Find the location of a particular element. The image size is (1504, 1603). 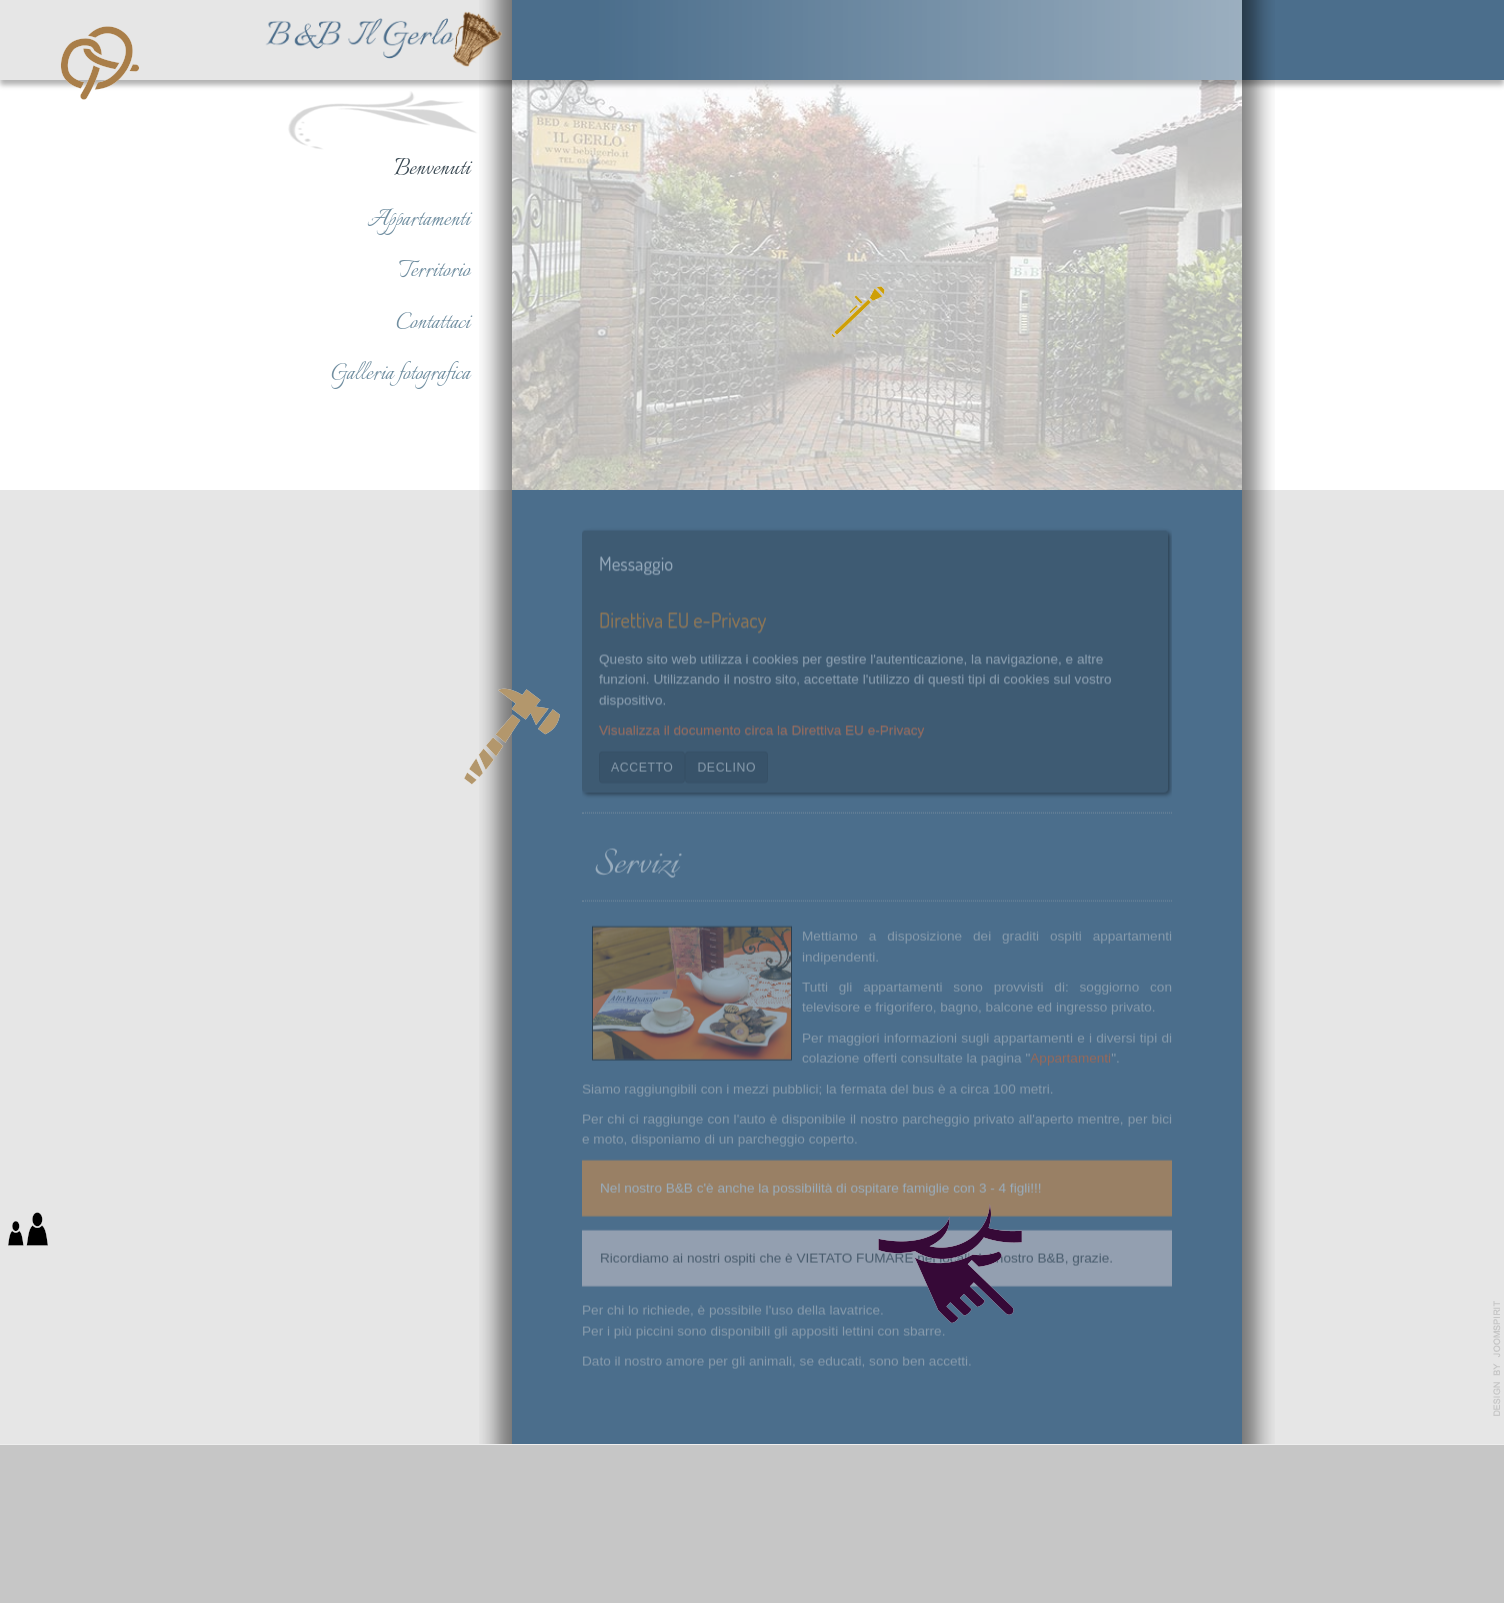

select anti-tank weapon is located at coordinates (858, 312).